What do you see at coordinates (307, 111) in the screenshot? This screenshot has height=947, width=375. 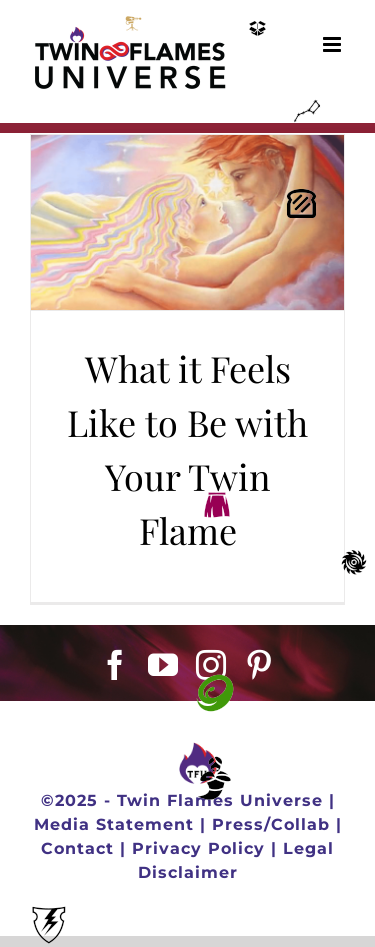 I see `view ursa major constellation` at bounding box center [307, 111].